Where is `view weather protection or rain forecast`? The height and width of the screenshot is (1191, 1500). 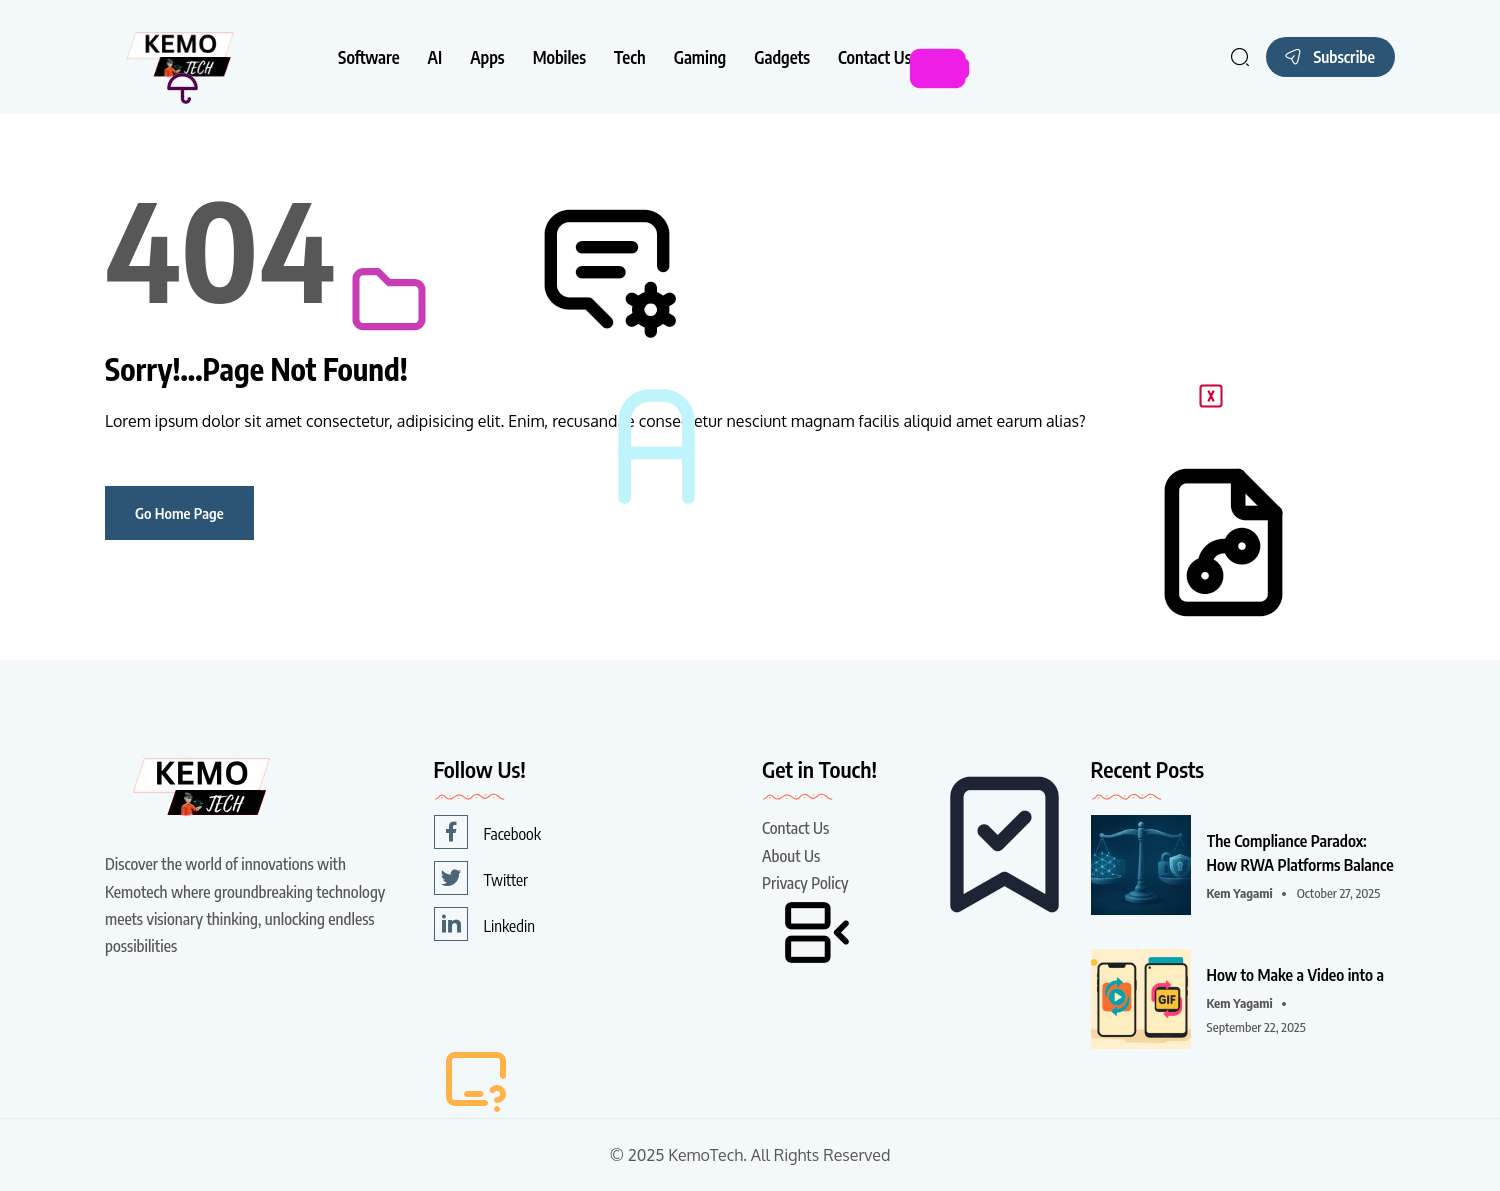 view weather protection or rain forecast is located at coordinates (182, 88).